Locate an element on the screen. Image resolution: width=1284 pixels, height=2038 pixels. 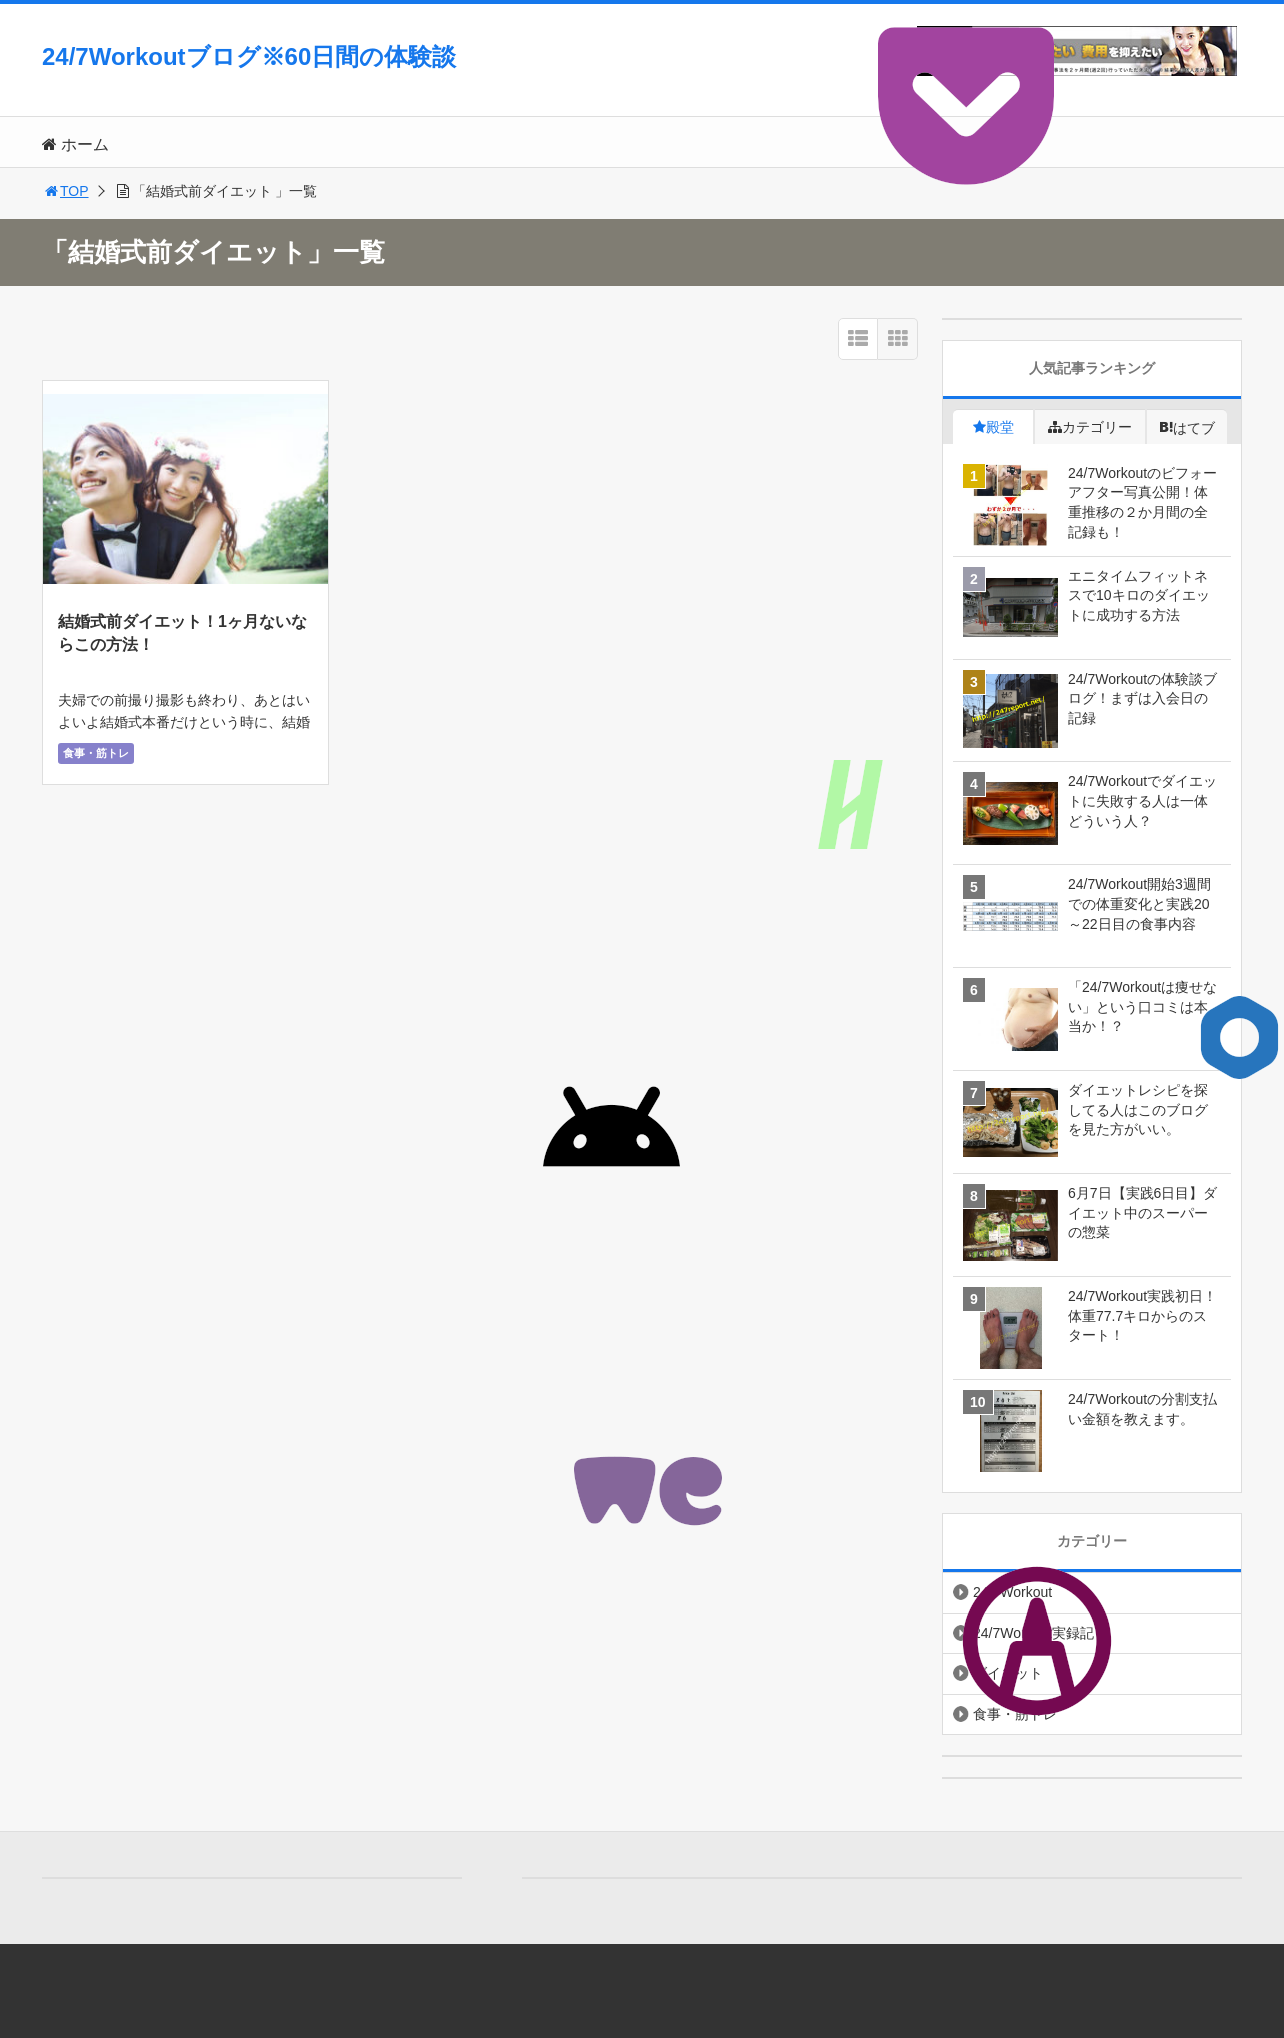
open medusa commerce dashboard is located at coordinates (1239, 1037).